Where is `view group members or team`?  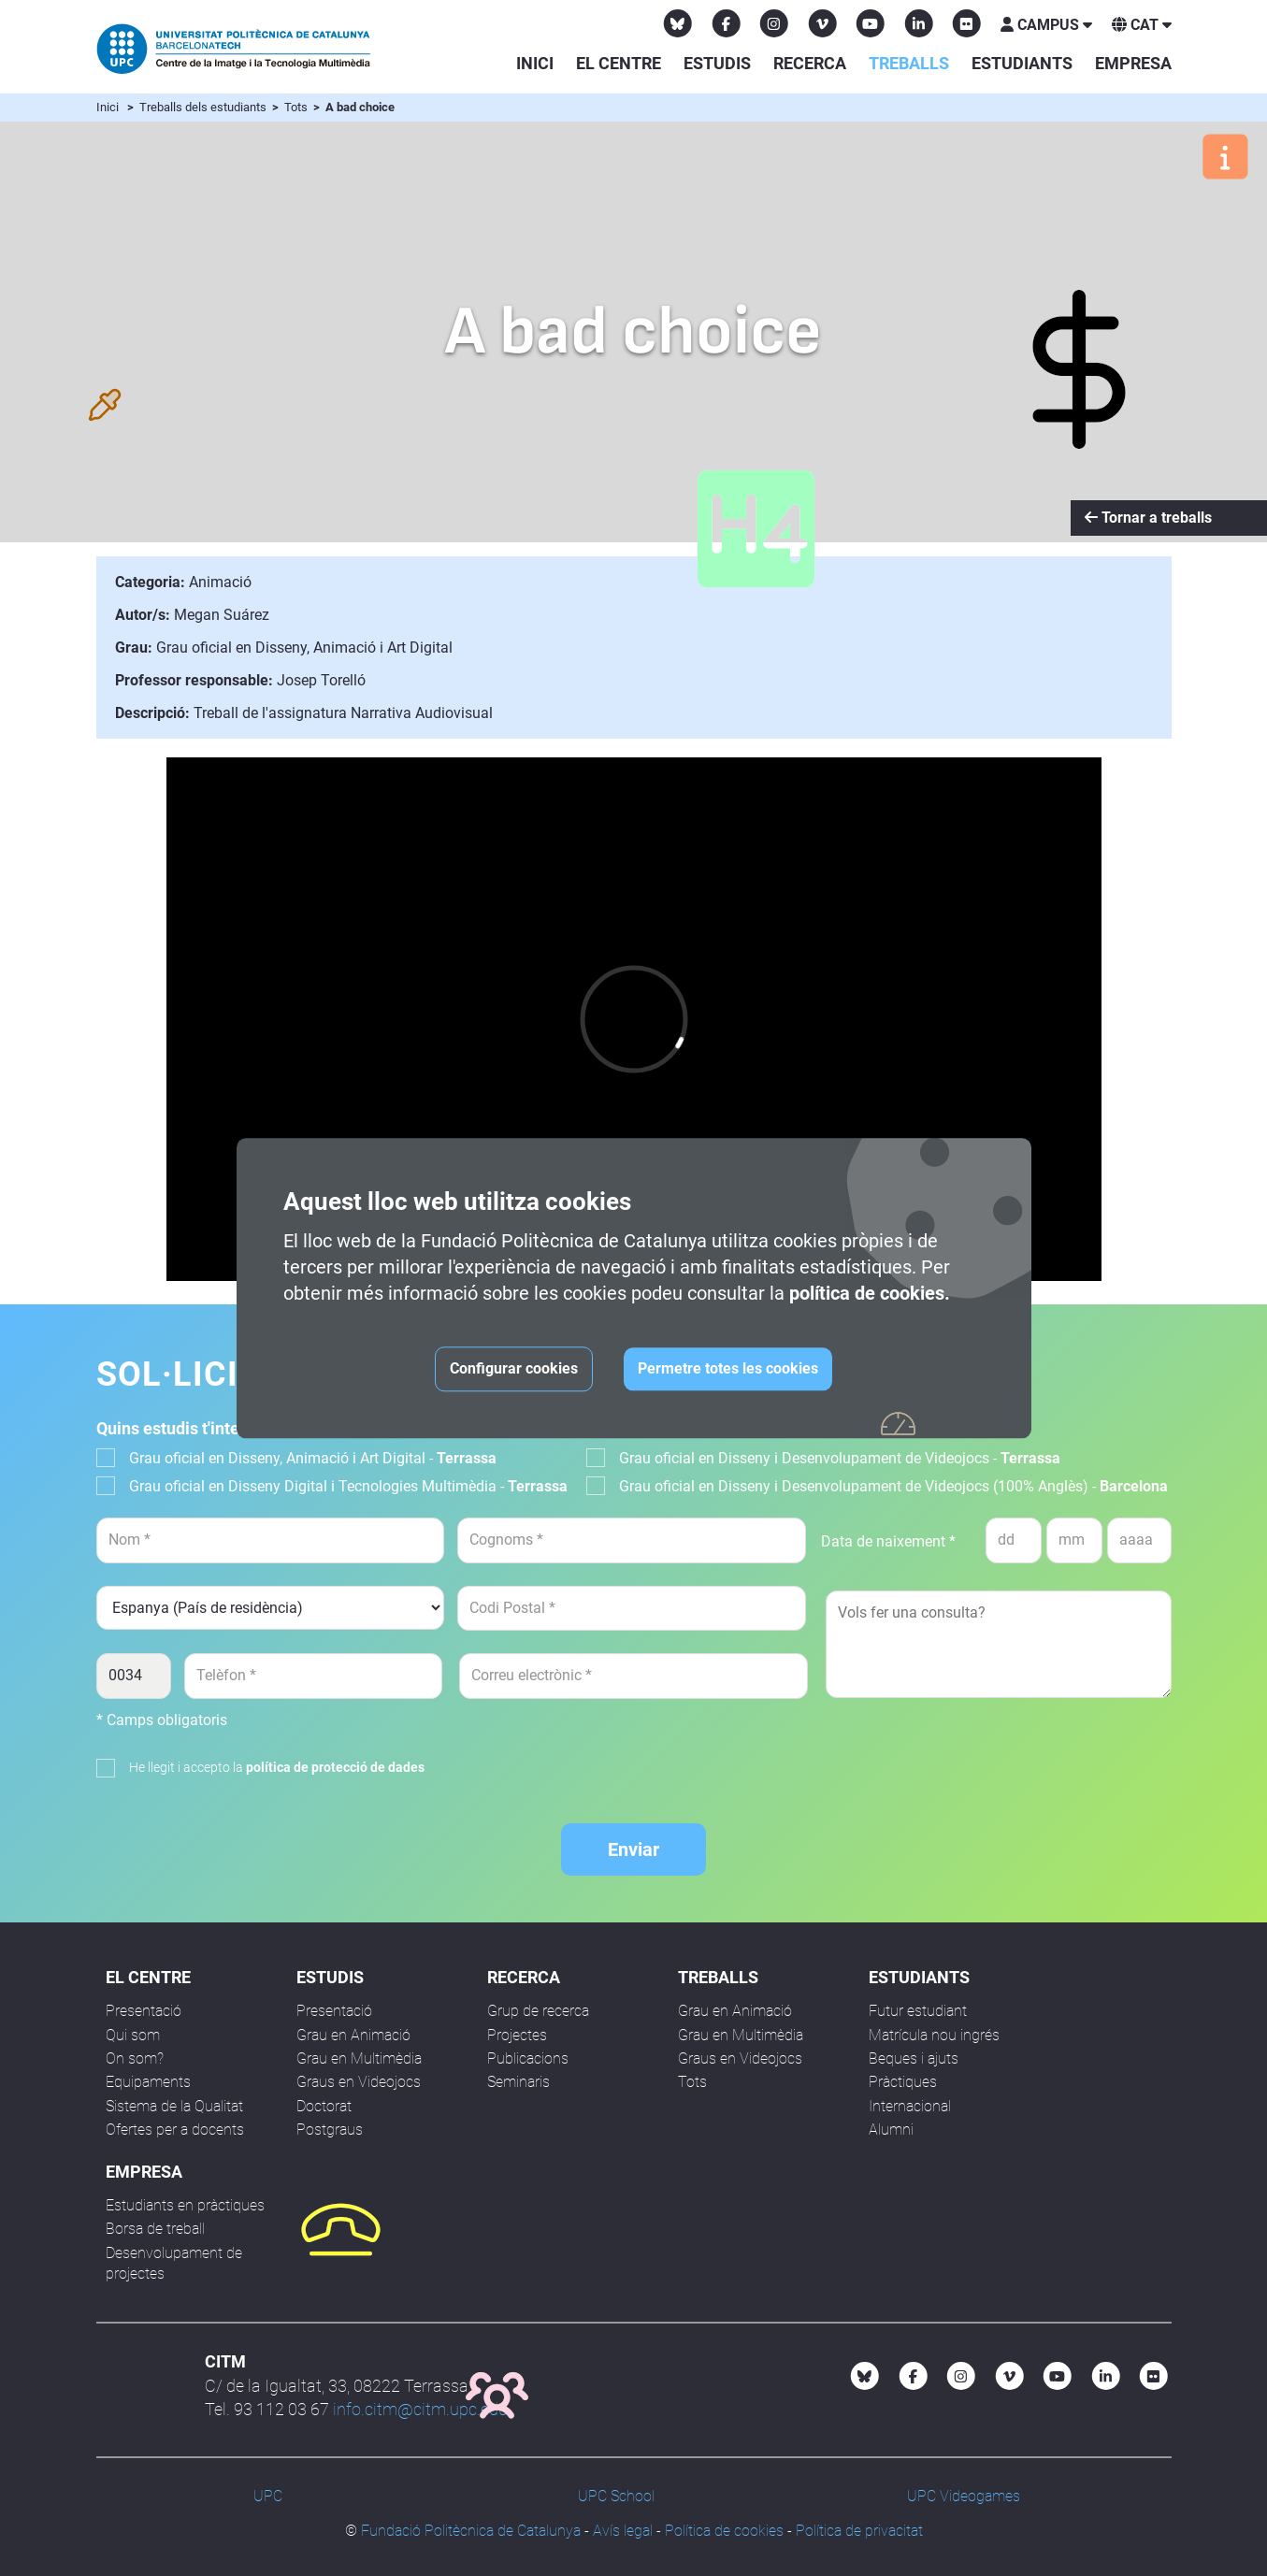 view group members or team is located at coordinates (497, 2393).